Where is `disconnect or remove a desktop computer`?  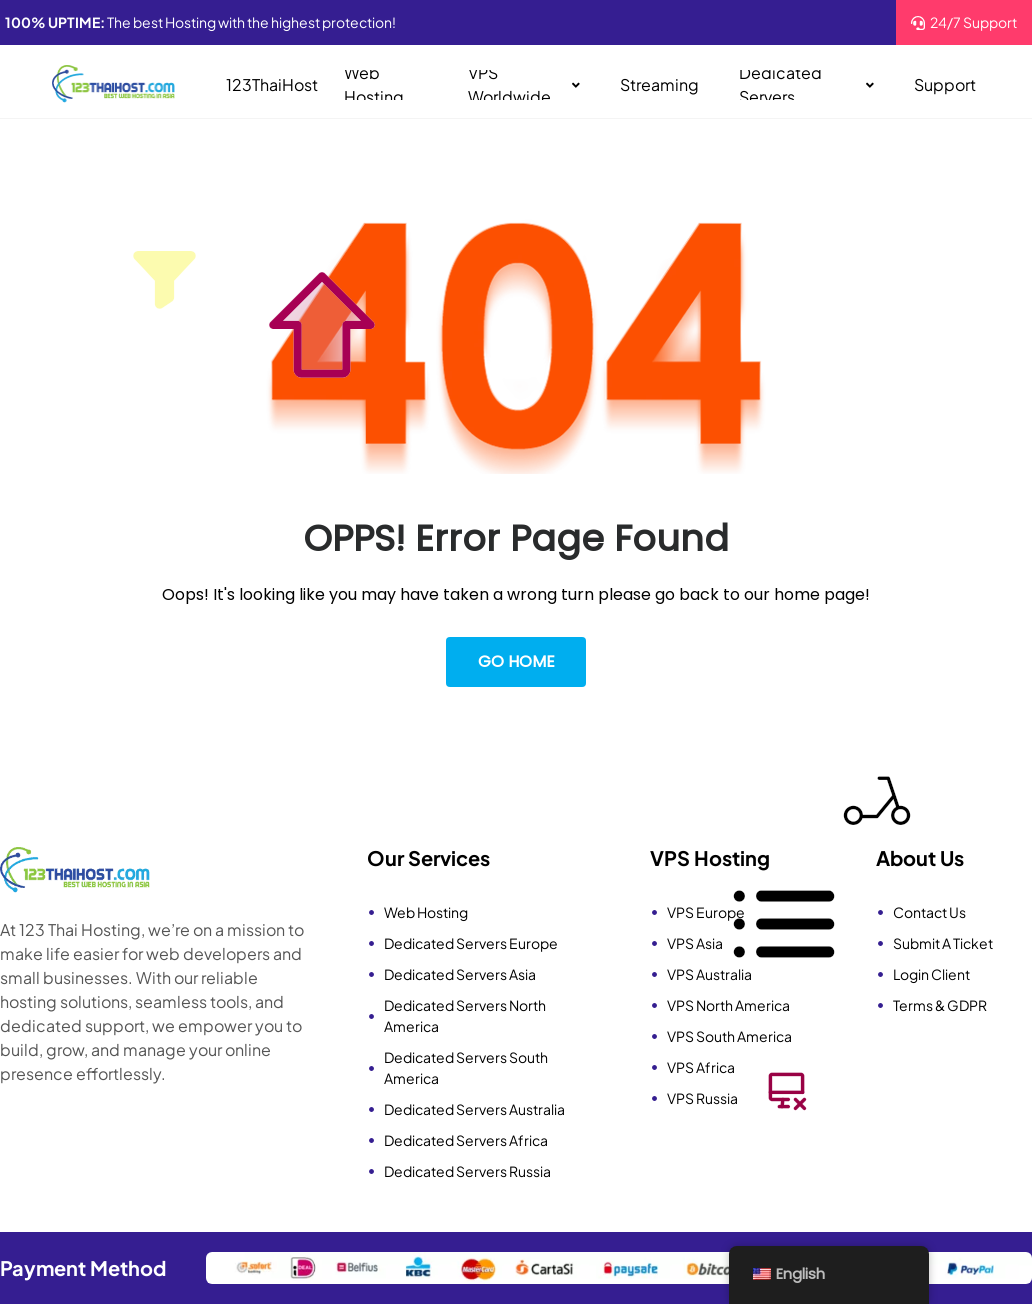 disconnect or remove a desktop computer is located at coordinates (786, 1090).